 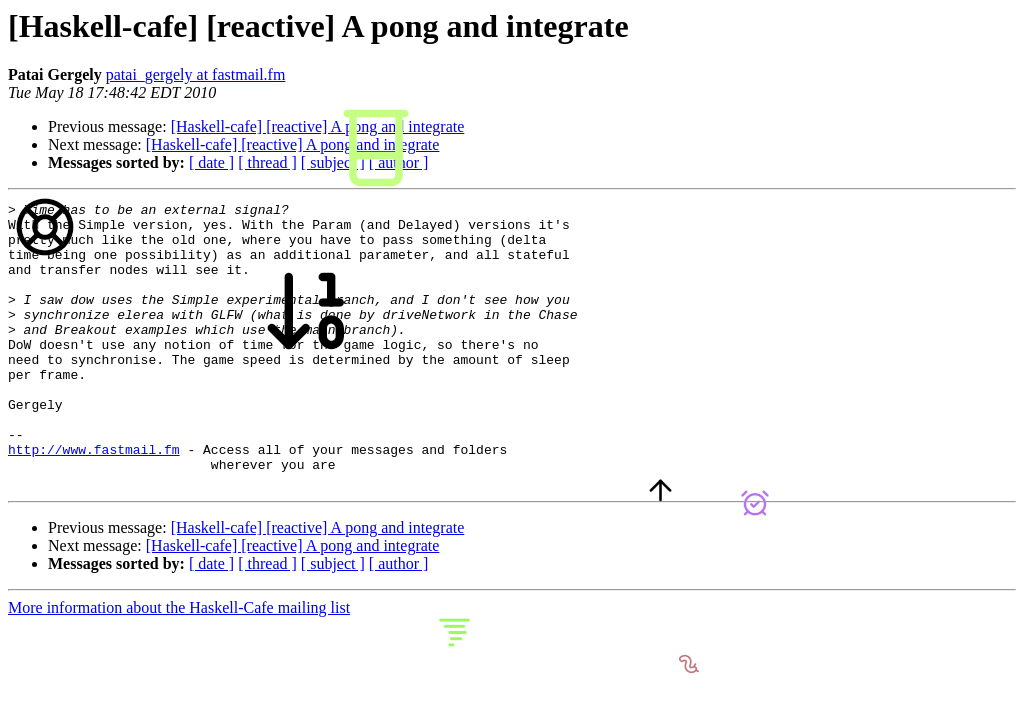 What do you see at coordinates (755, 503) in the screenshot?
I see `alarm set successfully` at bounding box center [755, 503].